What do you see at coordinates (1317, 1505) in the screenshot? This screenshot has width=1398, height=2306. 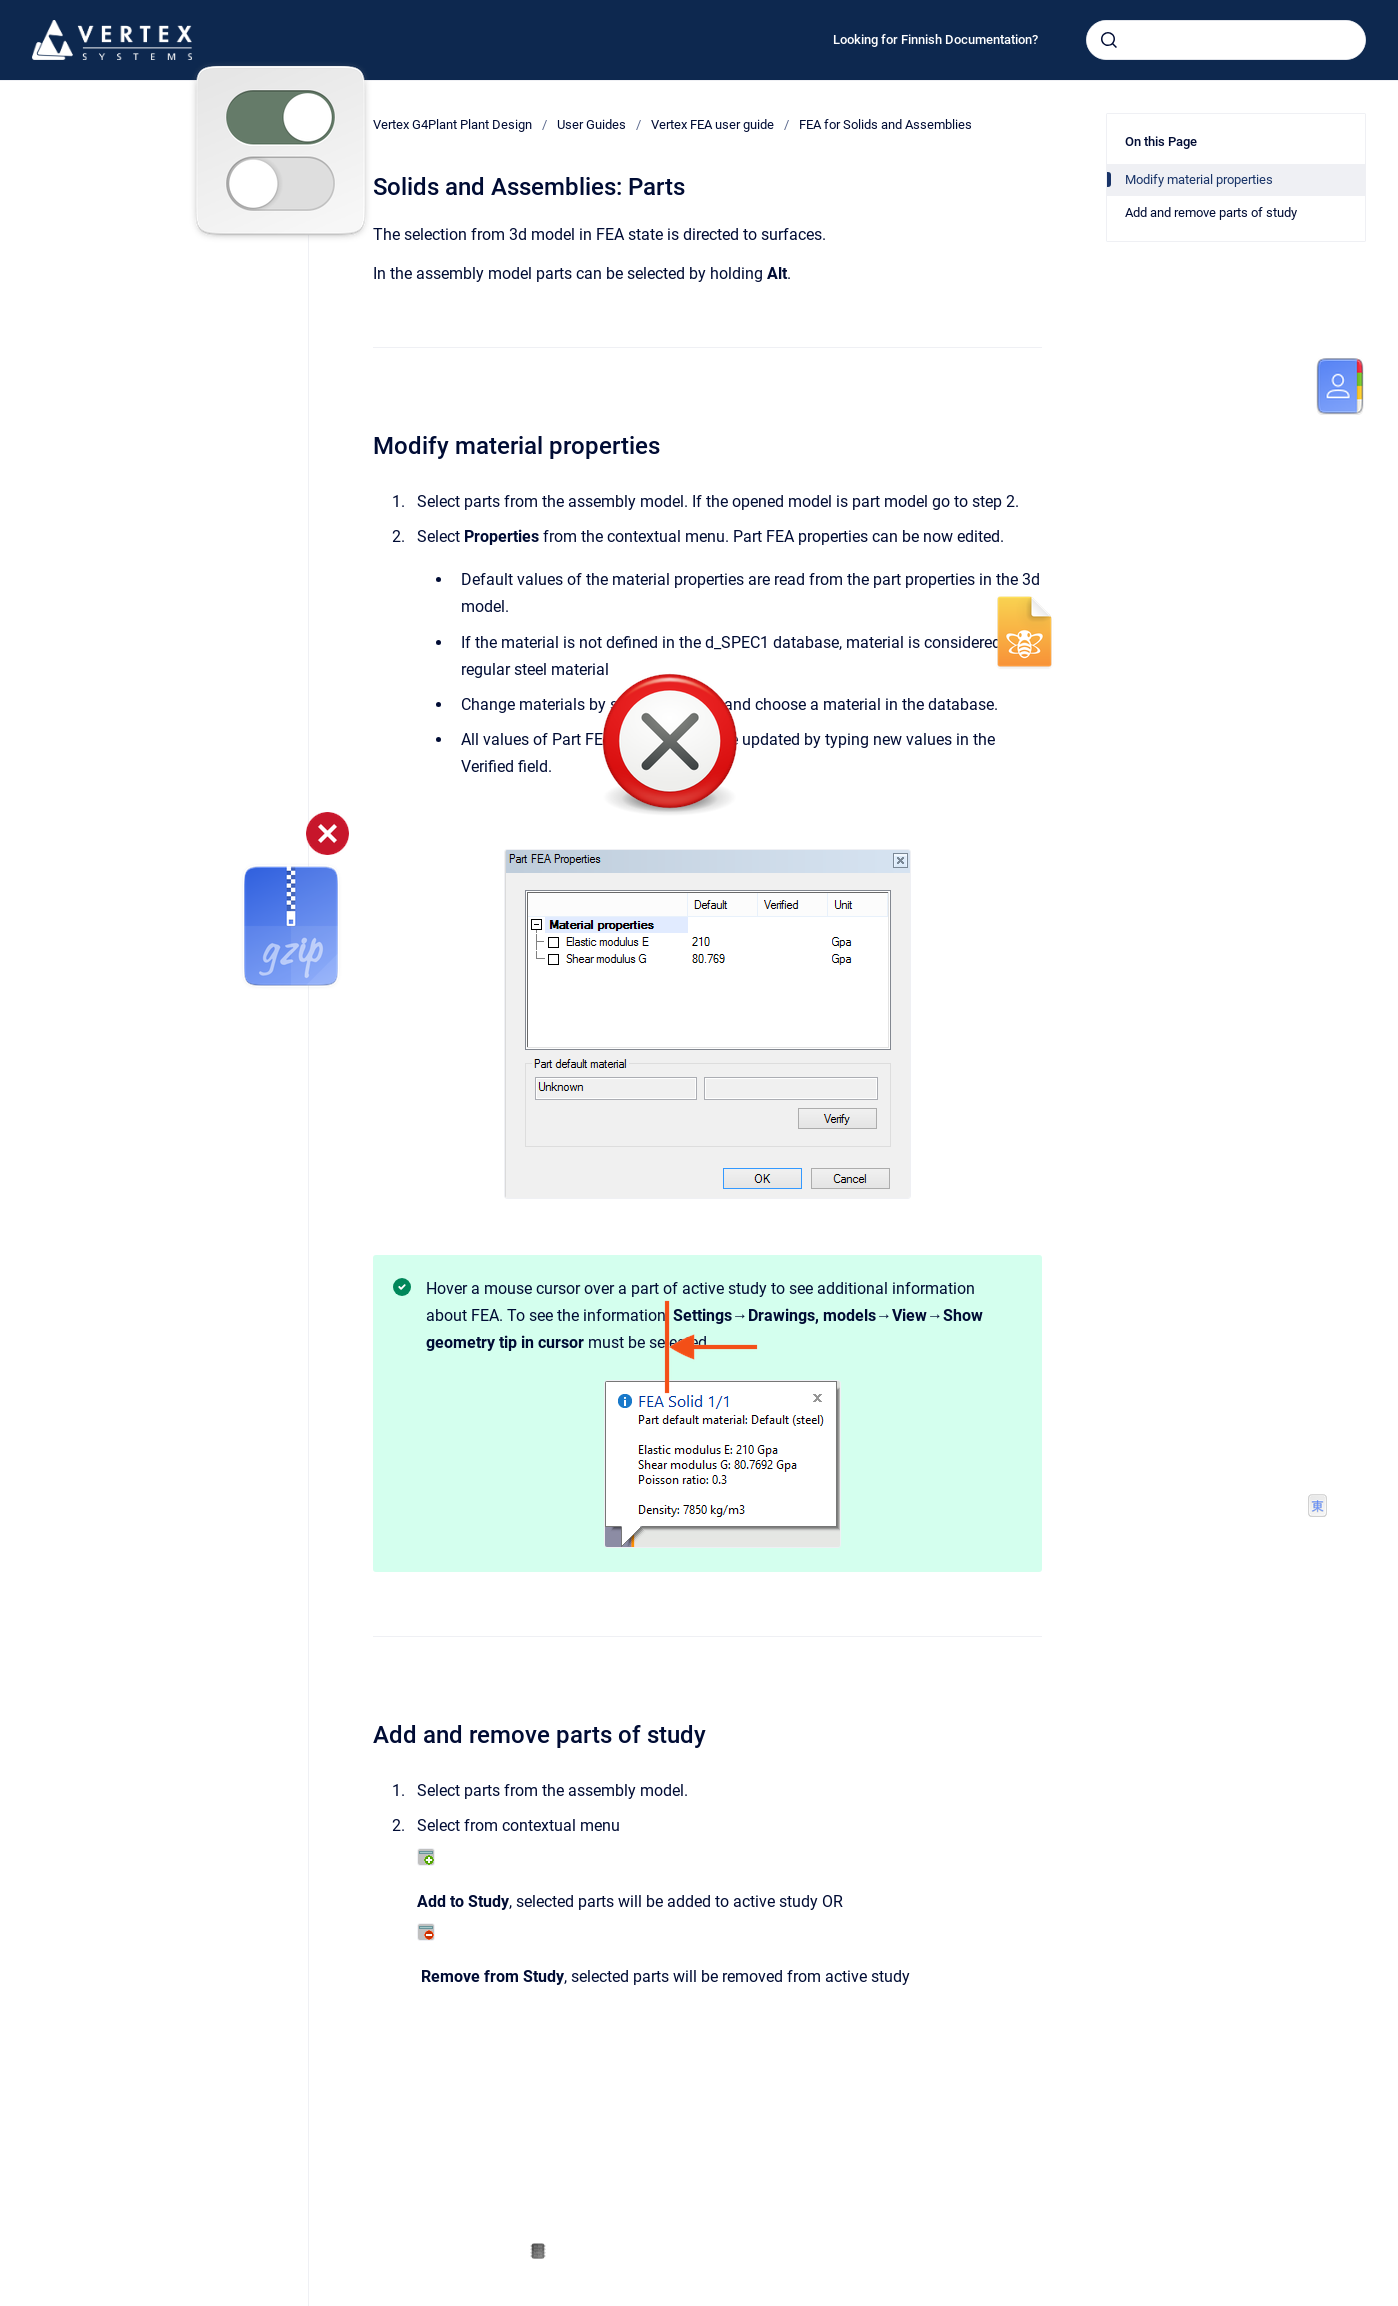 I see `launch the GNOME Mahjongg game` at bounding box center [1317, 1505].